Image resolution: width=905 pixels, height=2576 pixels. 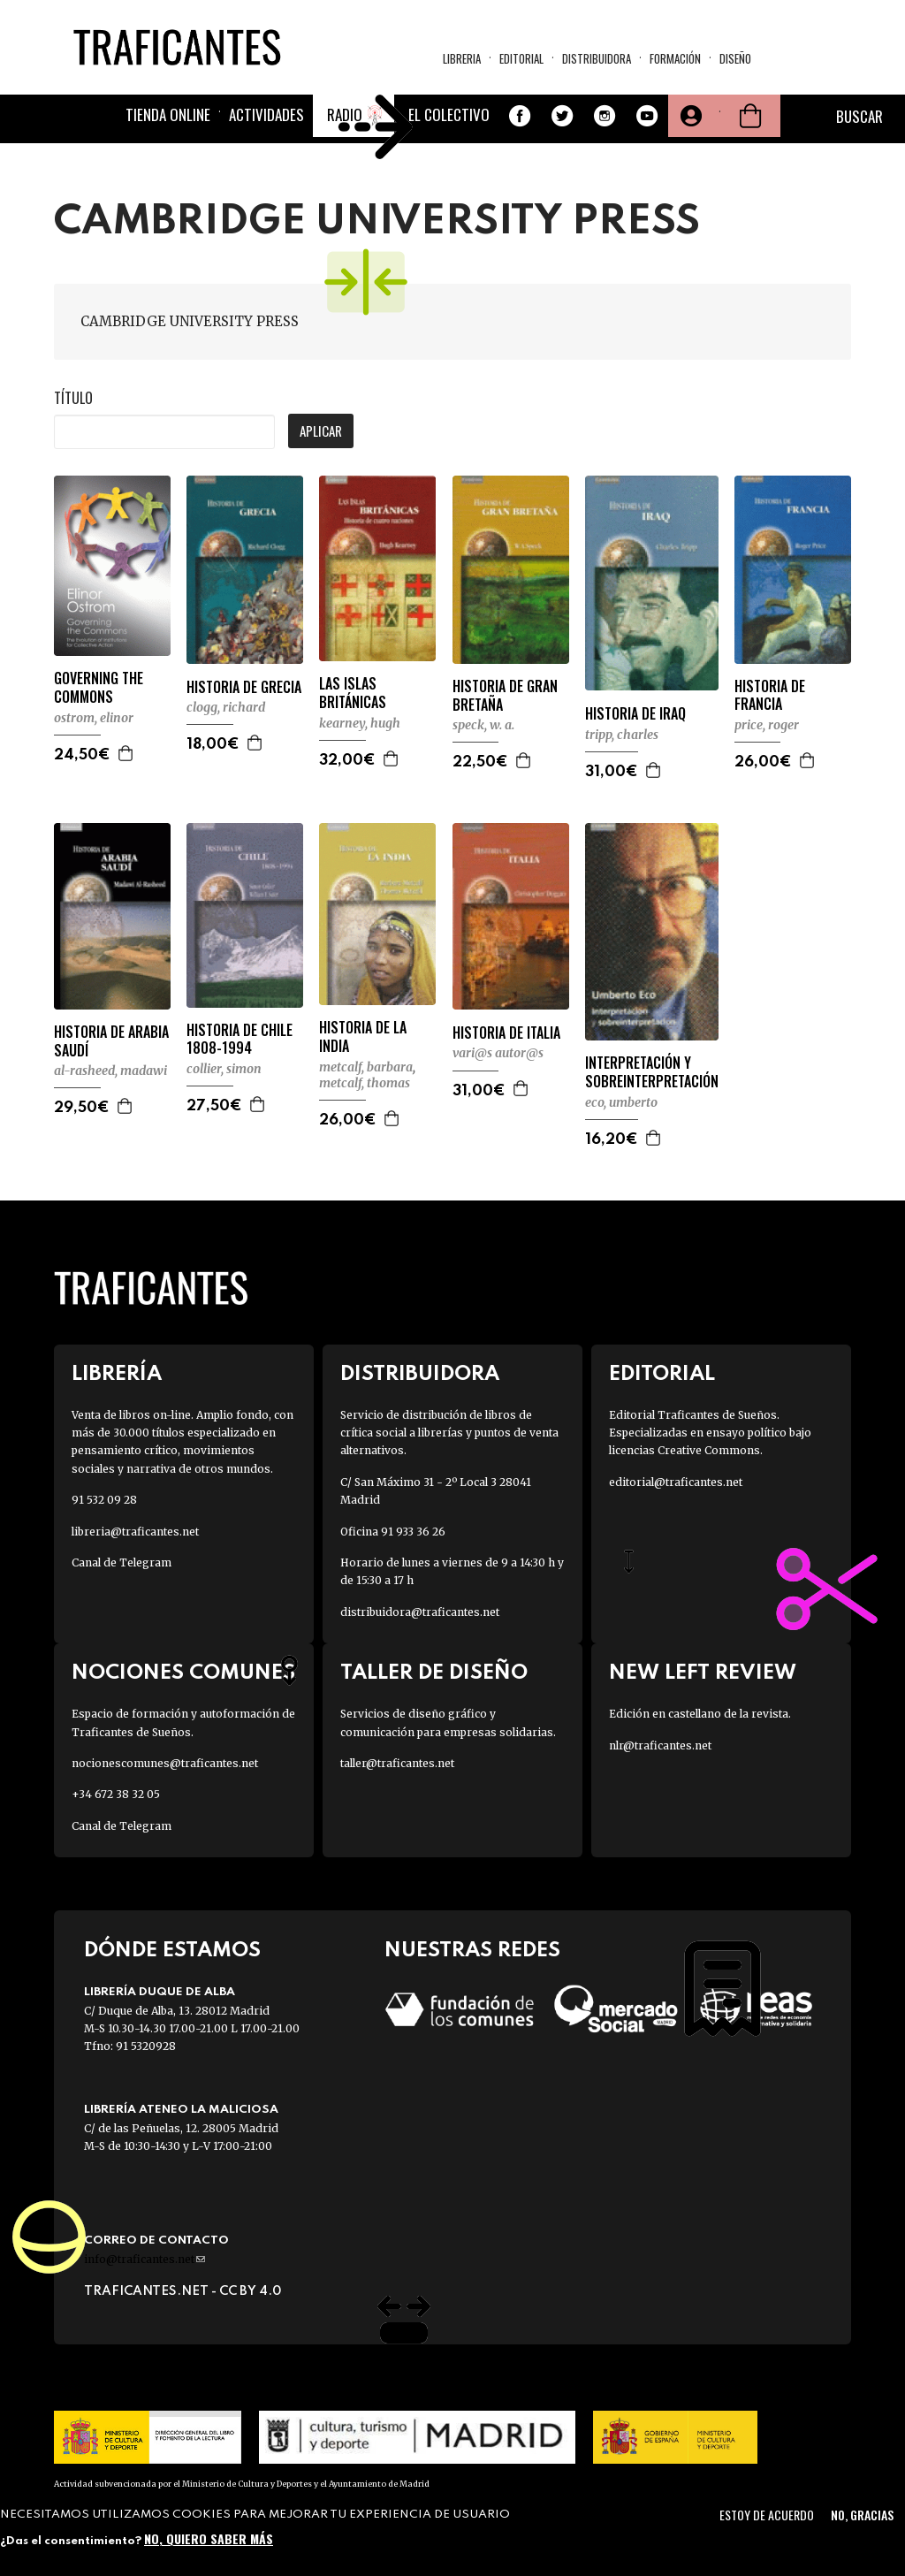 What do you see at coordinates (825, 1589) in the screenshot?
I see `cut selected content` at bounding box center [825, 1589].